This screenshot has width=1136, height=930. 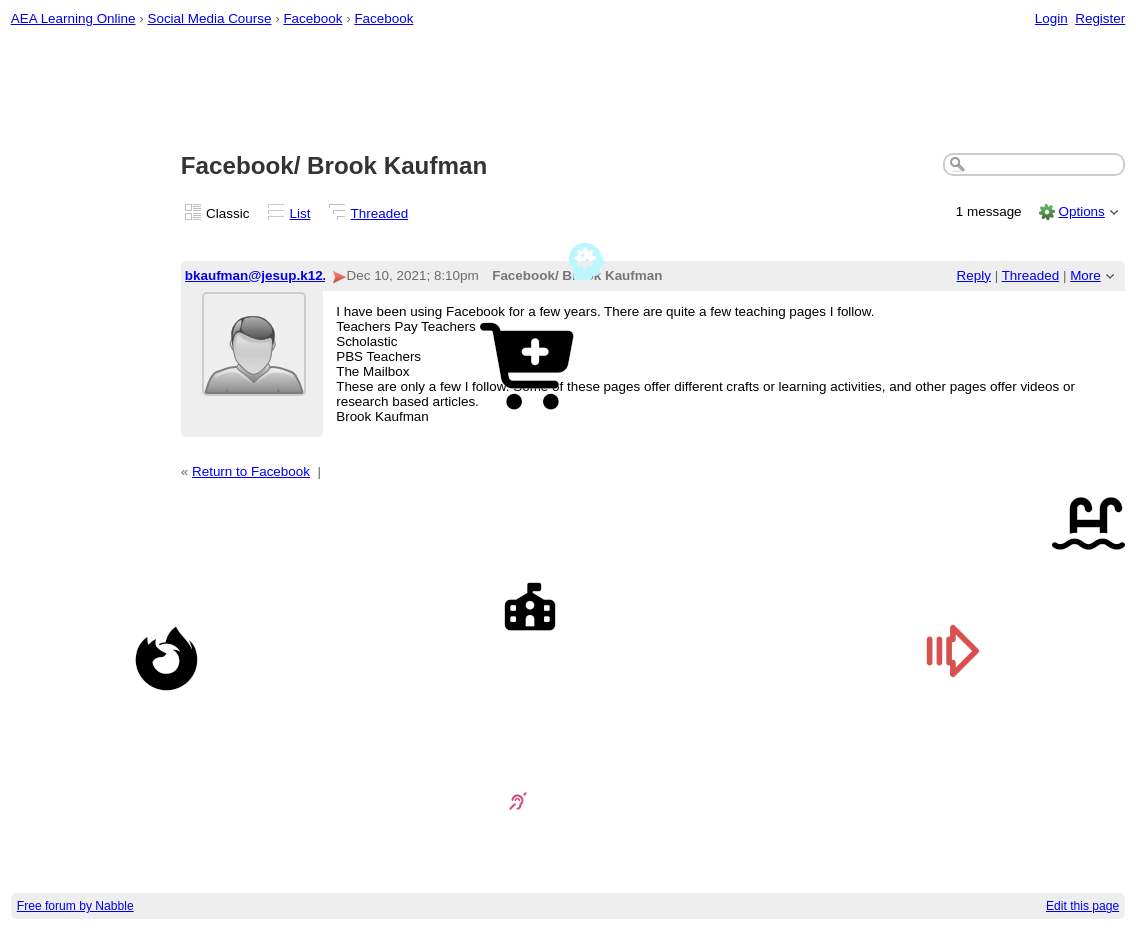 I want to click on add item to shopping cart, so click(x=532, y=367).